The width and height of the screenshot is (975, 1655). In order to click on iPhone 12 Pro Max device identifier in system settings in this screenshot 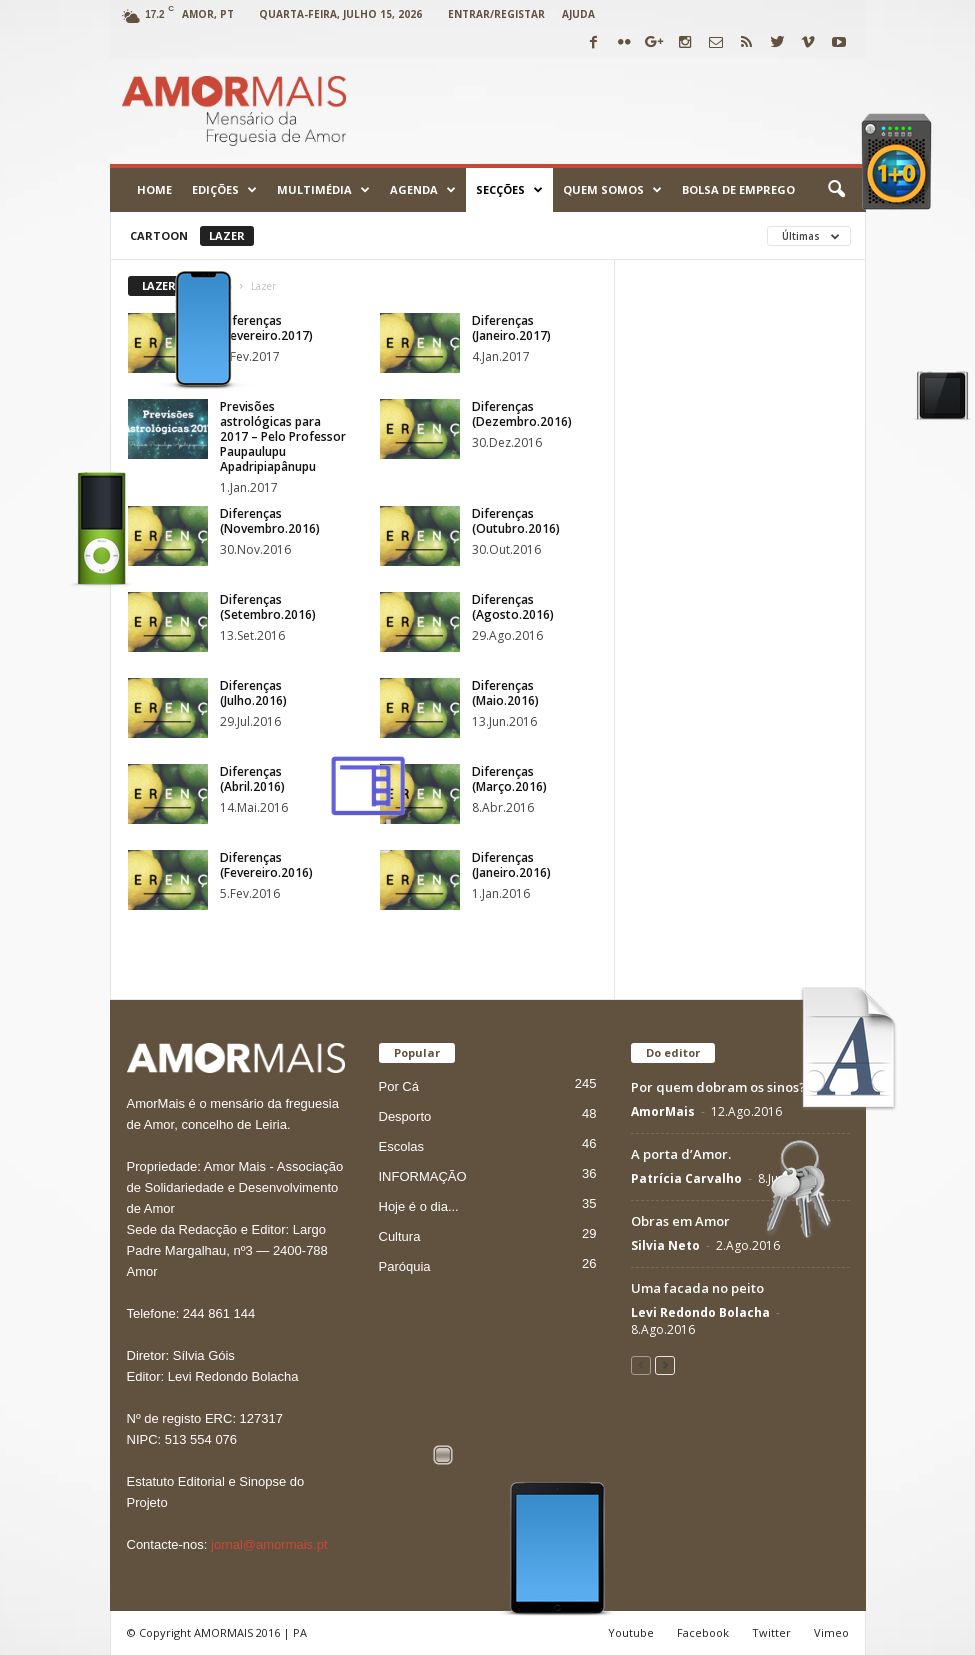, I will do `click(203, 330)`.